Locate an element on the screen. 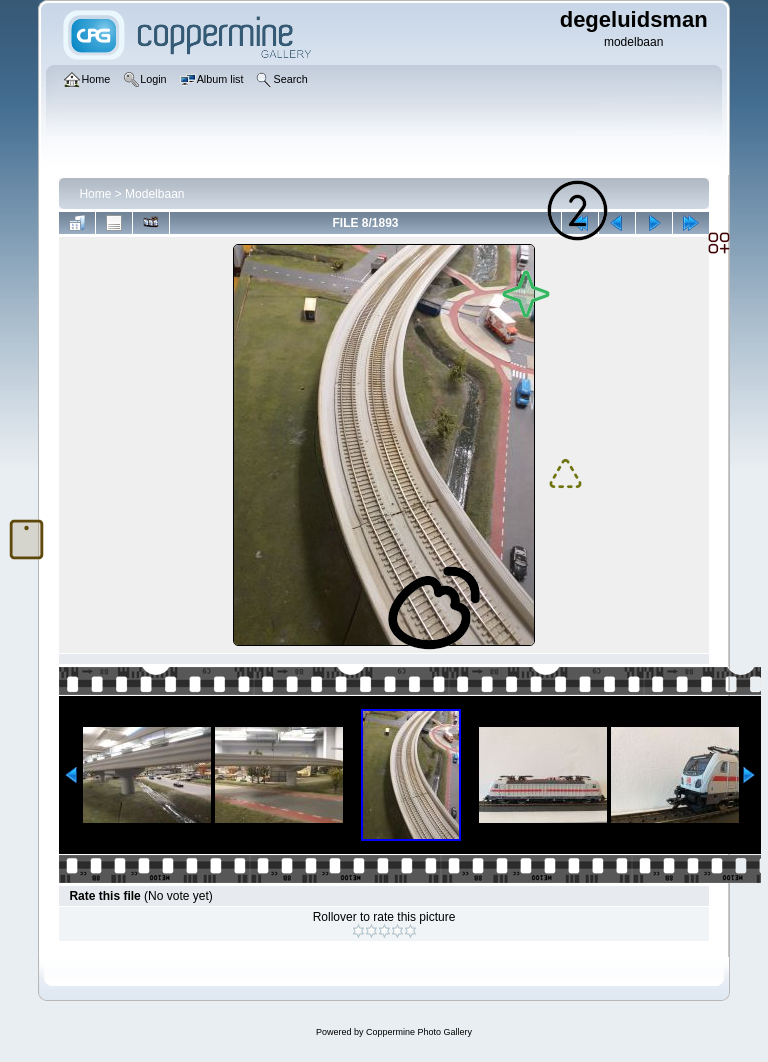 This screenshot has width=768, height=1062. indicates a featured or highlighted item is located at coordinates (526, 294).